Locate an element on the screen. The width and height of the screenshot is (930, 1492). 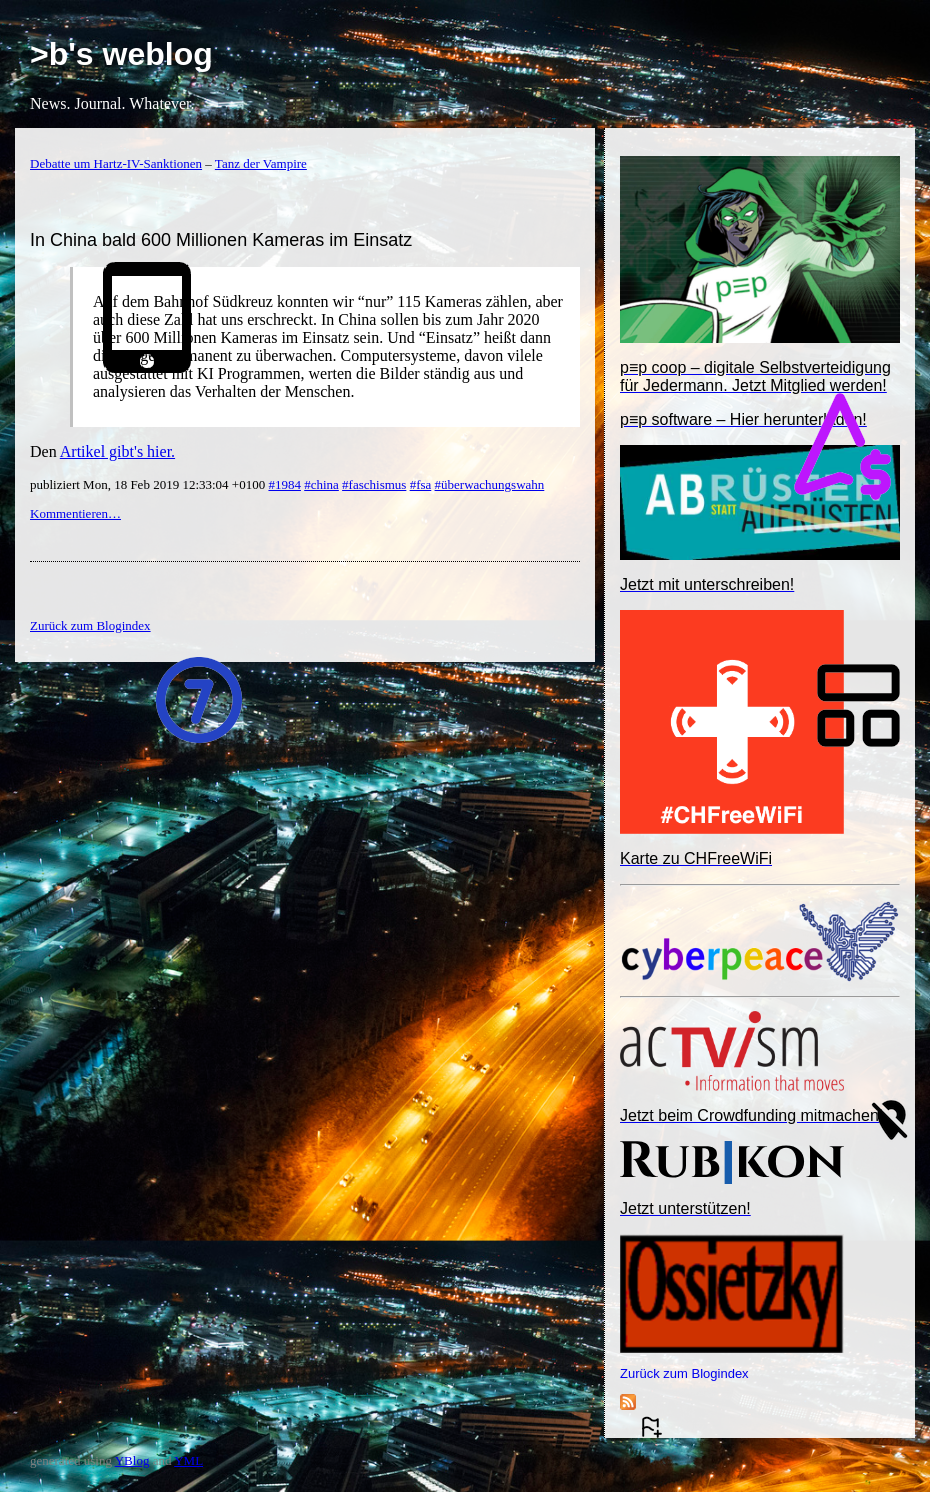
disable location services is located at coordinates (891, 1120).